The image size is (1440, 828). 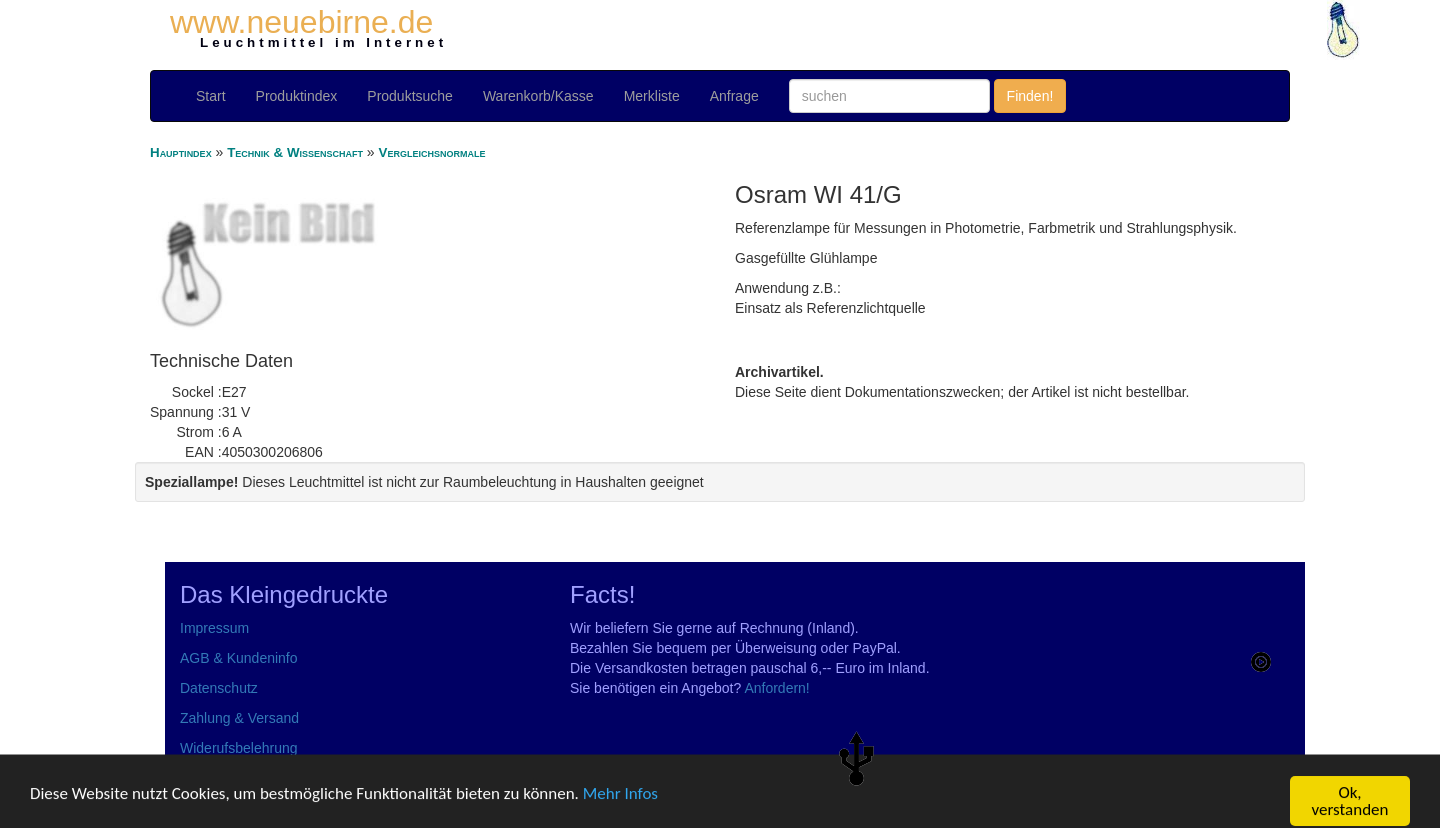 I want to click on open youtube music app, so click(x=1261, y=662).